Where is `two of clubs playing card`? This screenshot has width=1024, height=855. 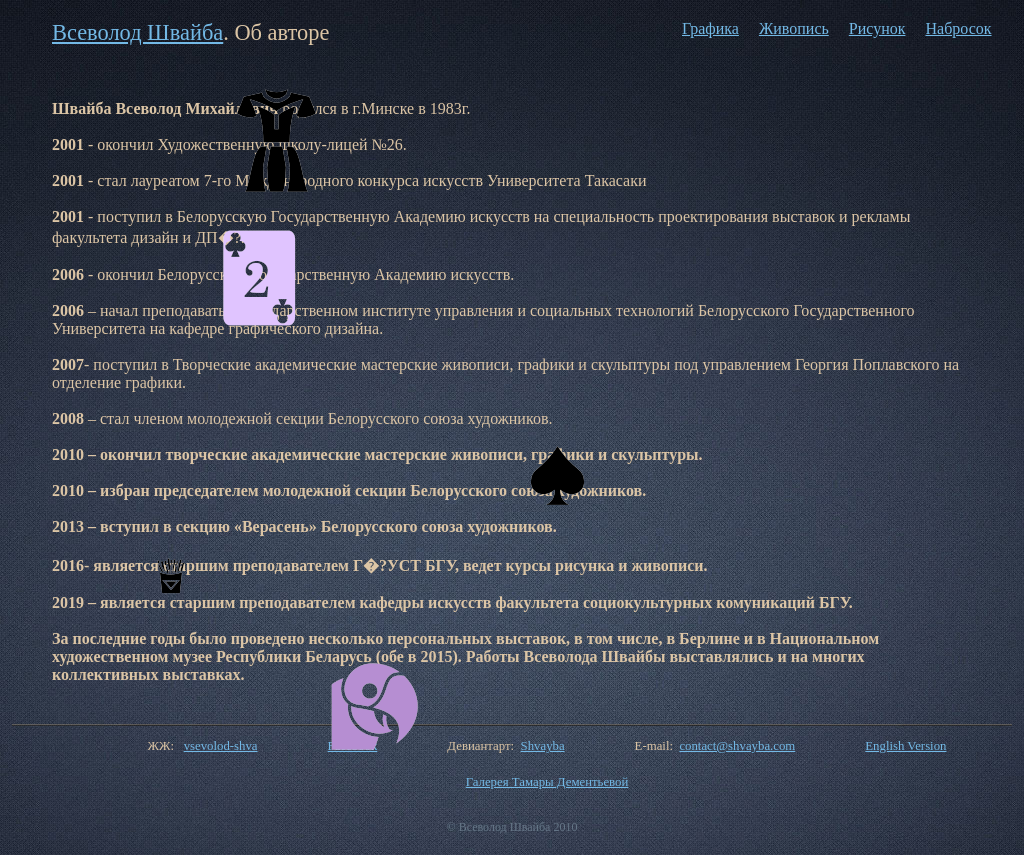
two of clubs playing card is located at coordinates (259, 278).